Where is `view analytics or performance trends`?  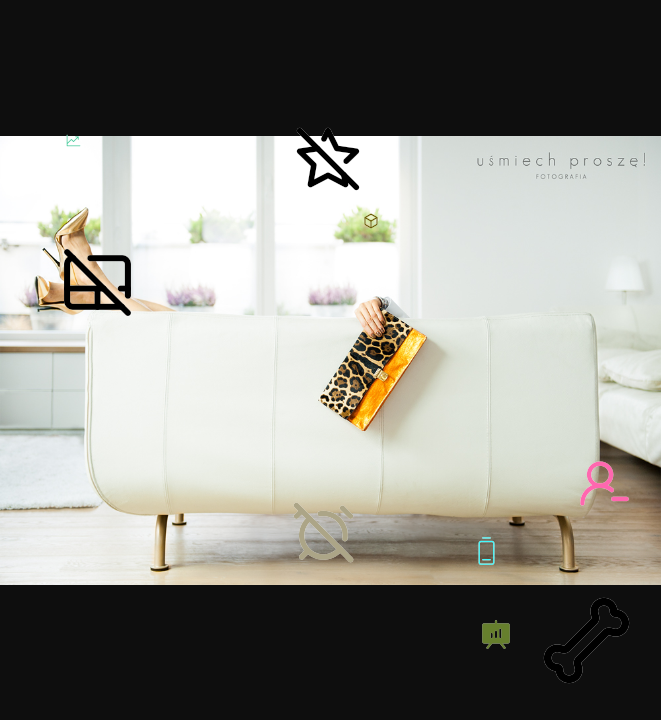
view analytics or performance trends is located at coordinates (73, 140).